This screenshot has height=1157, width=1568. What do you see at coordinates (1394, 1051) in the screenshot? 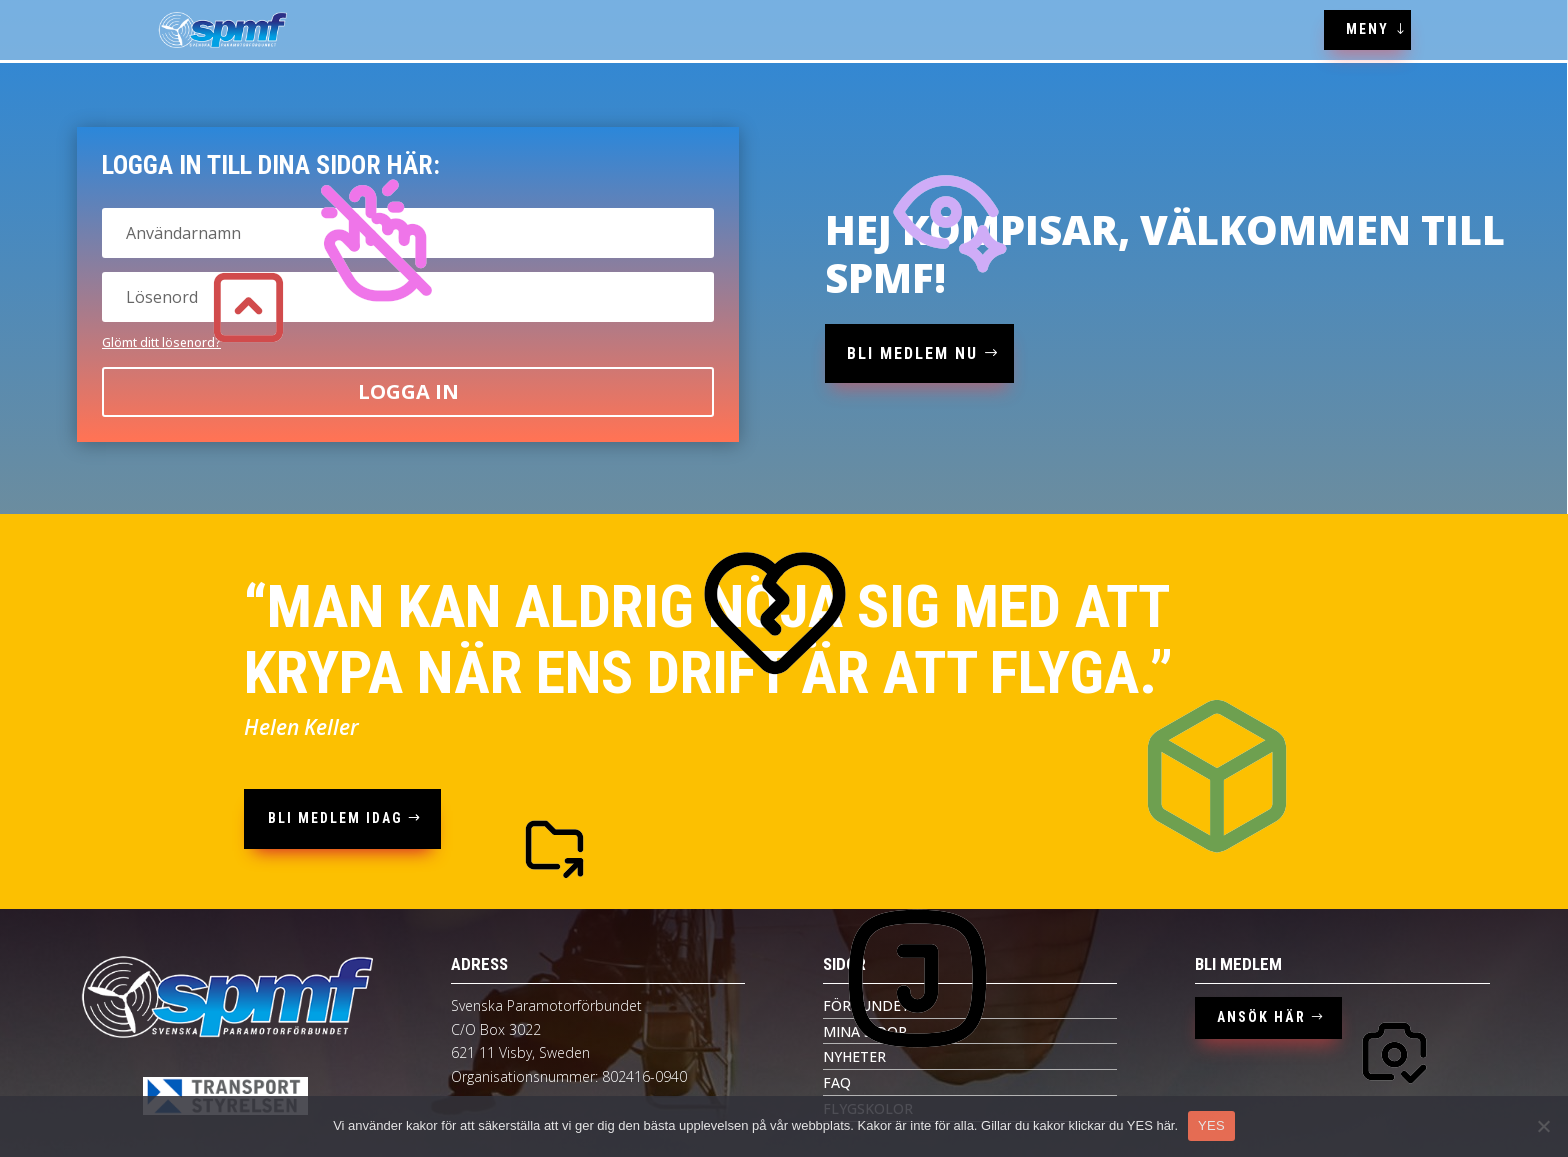
I see `photo successfully uploaded or verified` at bounding box center [1394, 1051].